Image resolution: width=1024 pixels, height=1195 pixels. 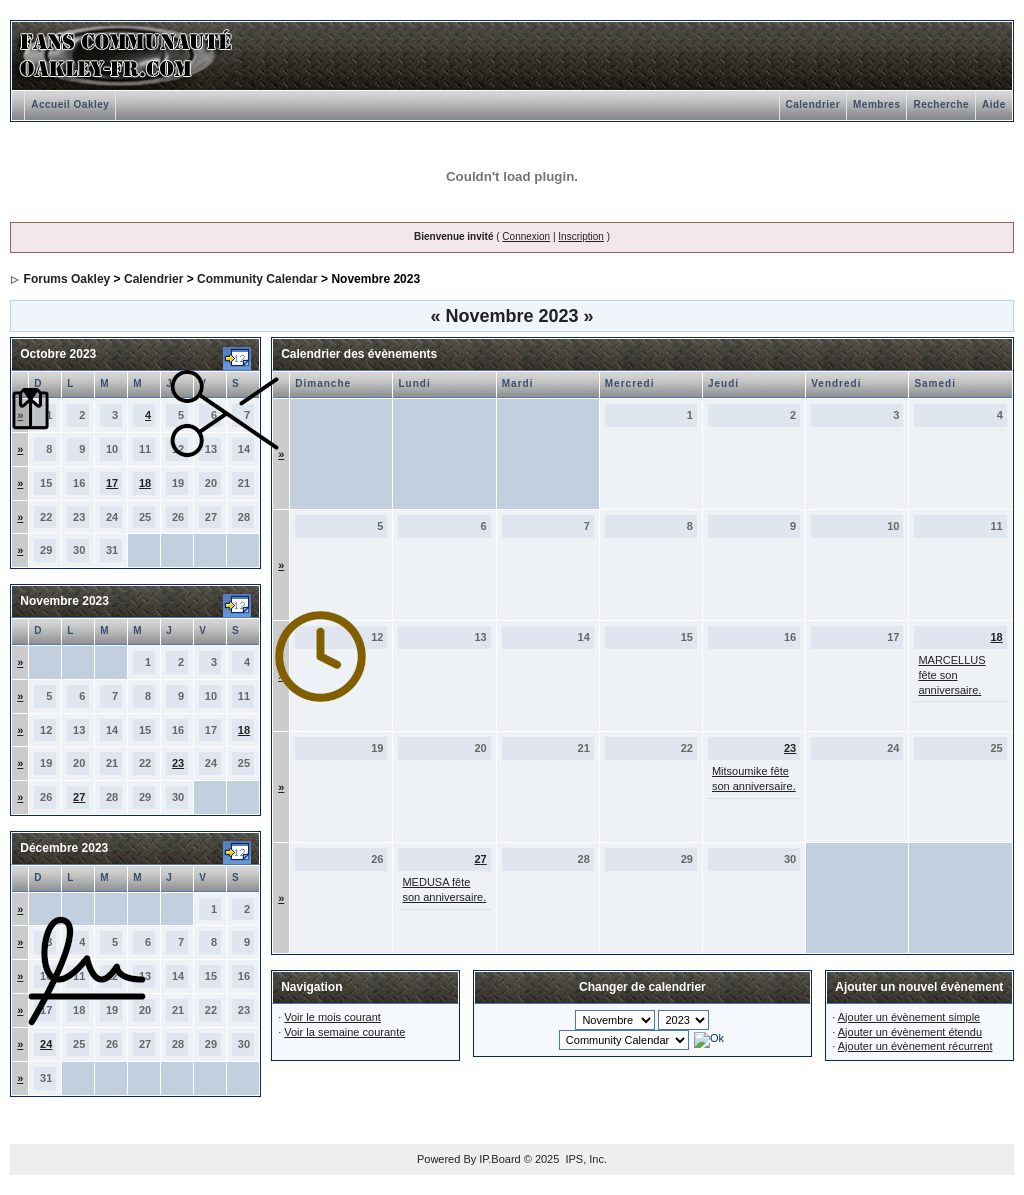 What do you see at coordinates (222, 413) in the screenshot?
I see `cut selected content` at bounding box center [222, 413].